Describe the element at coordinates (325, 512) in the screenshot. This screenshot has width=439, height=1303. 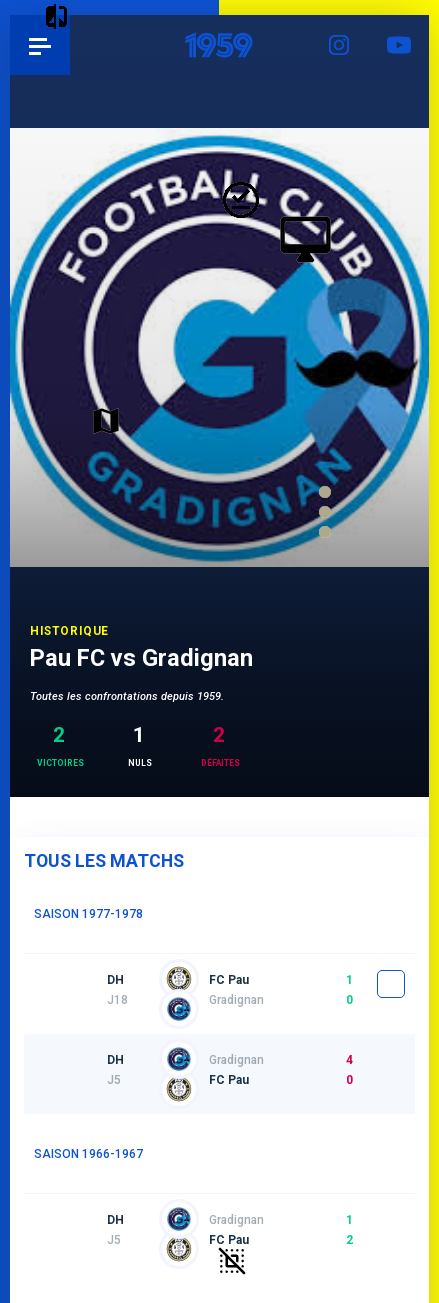
I see `open more options menu` at that location.